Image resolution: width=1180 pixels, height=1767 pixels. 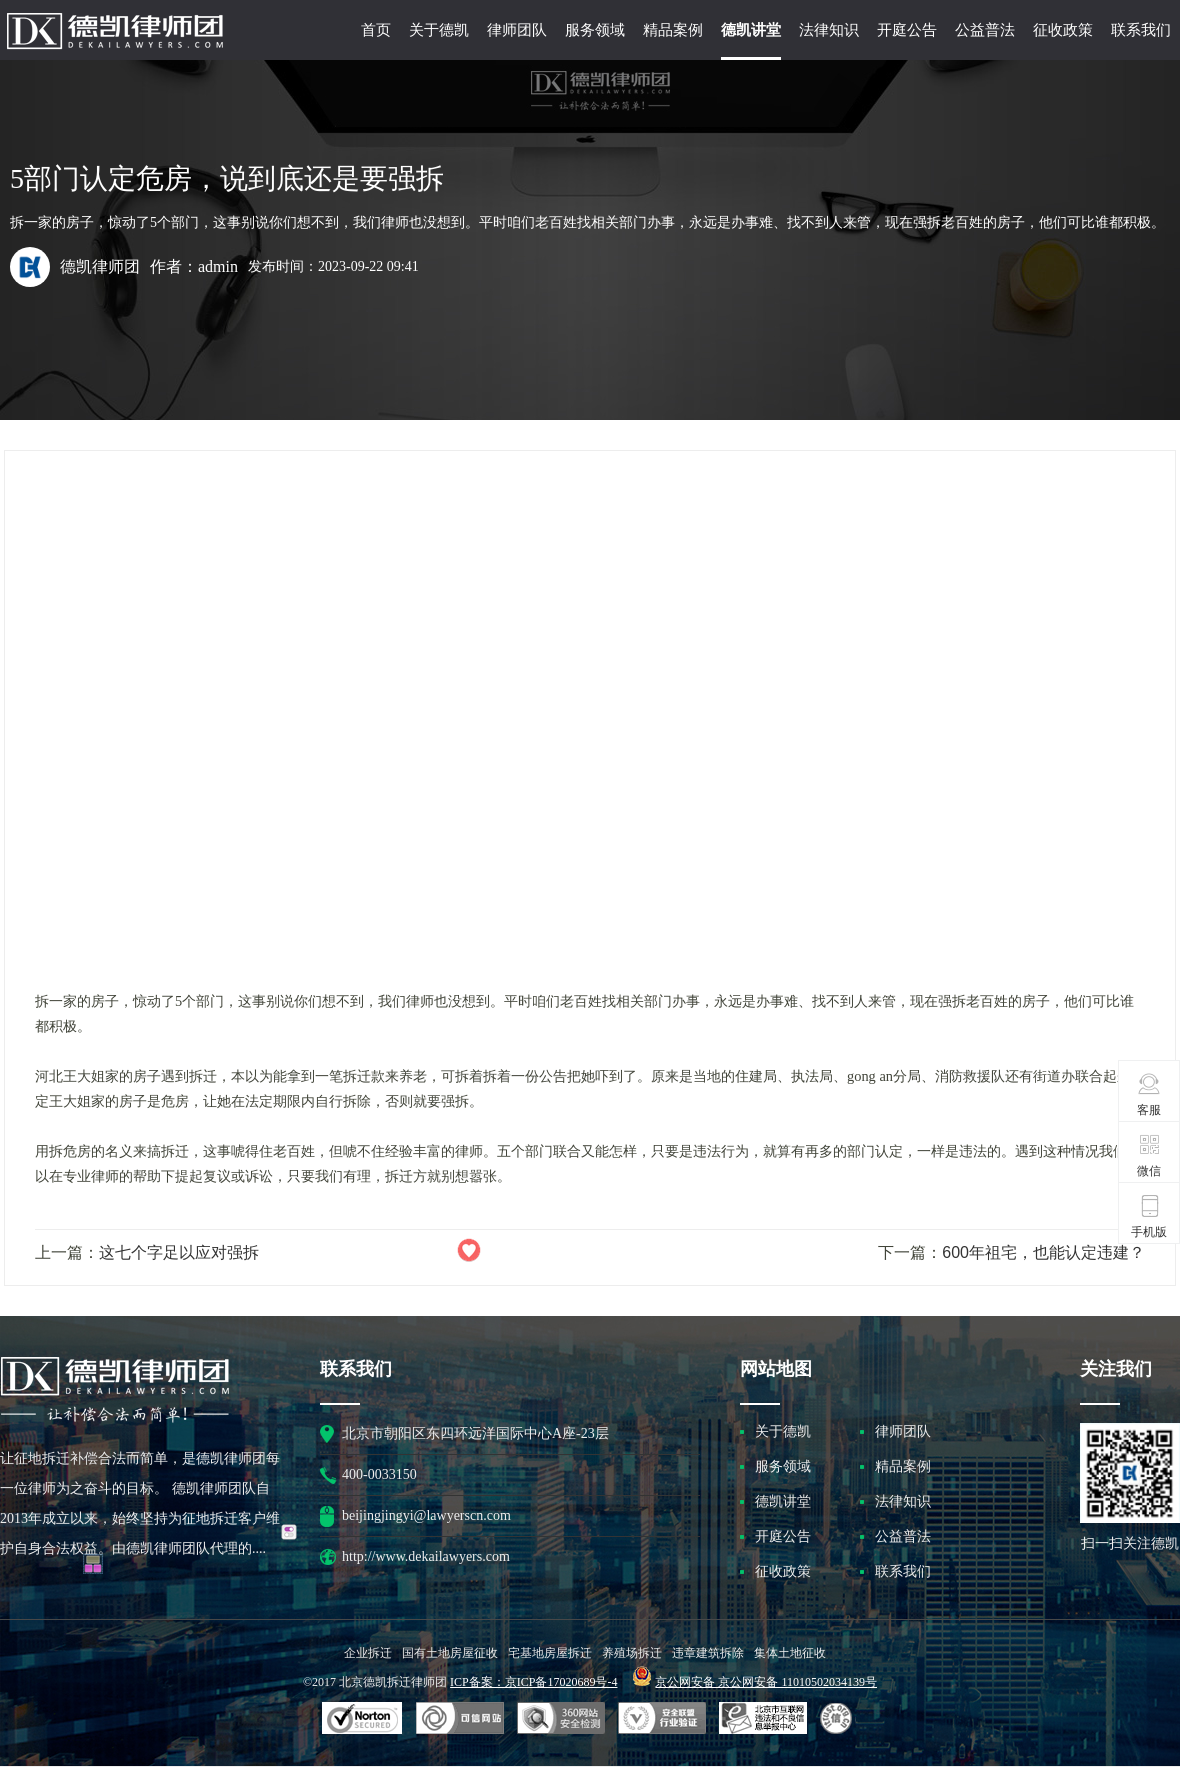 What do you see at coordinates (469, 1250) in the screenshot?
I see `mark item as favorite` at bounding box center [469, 1250].